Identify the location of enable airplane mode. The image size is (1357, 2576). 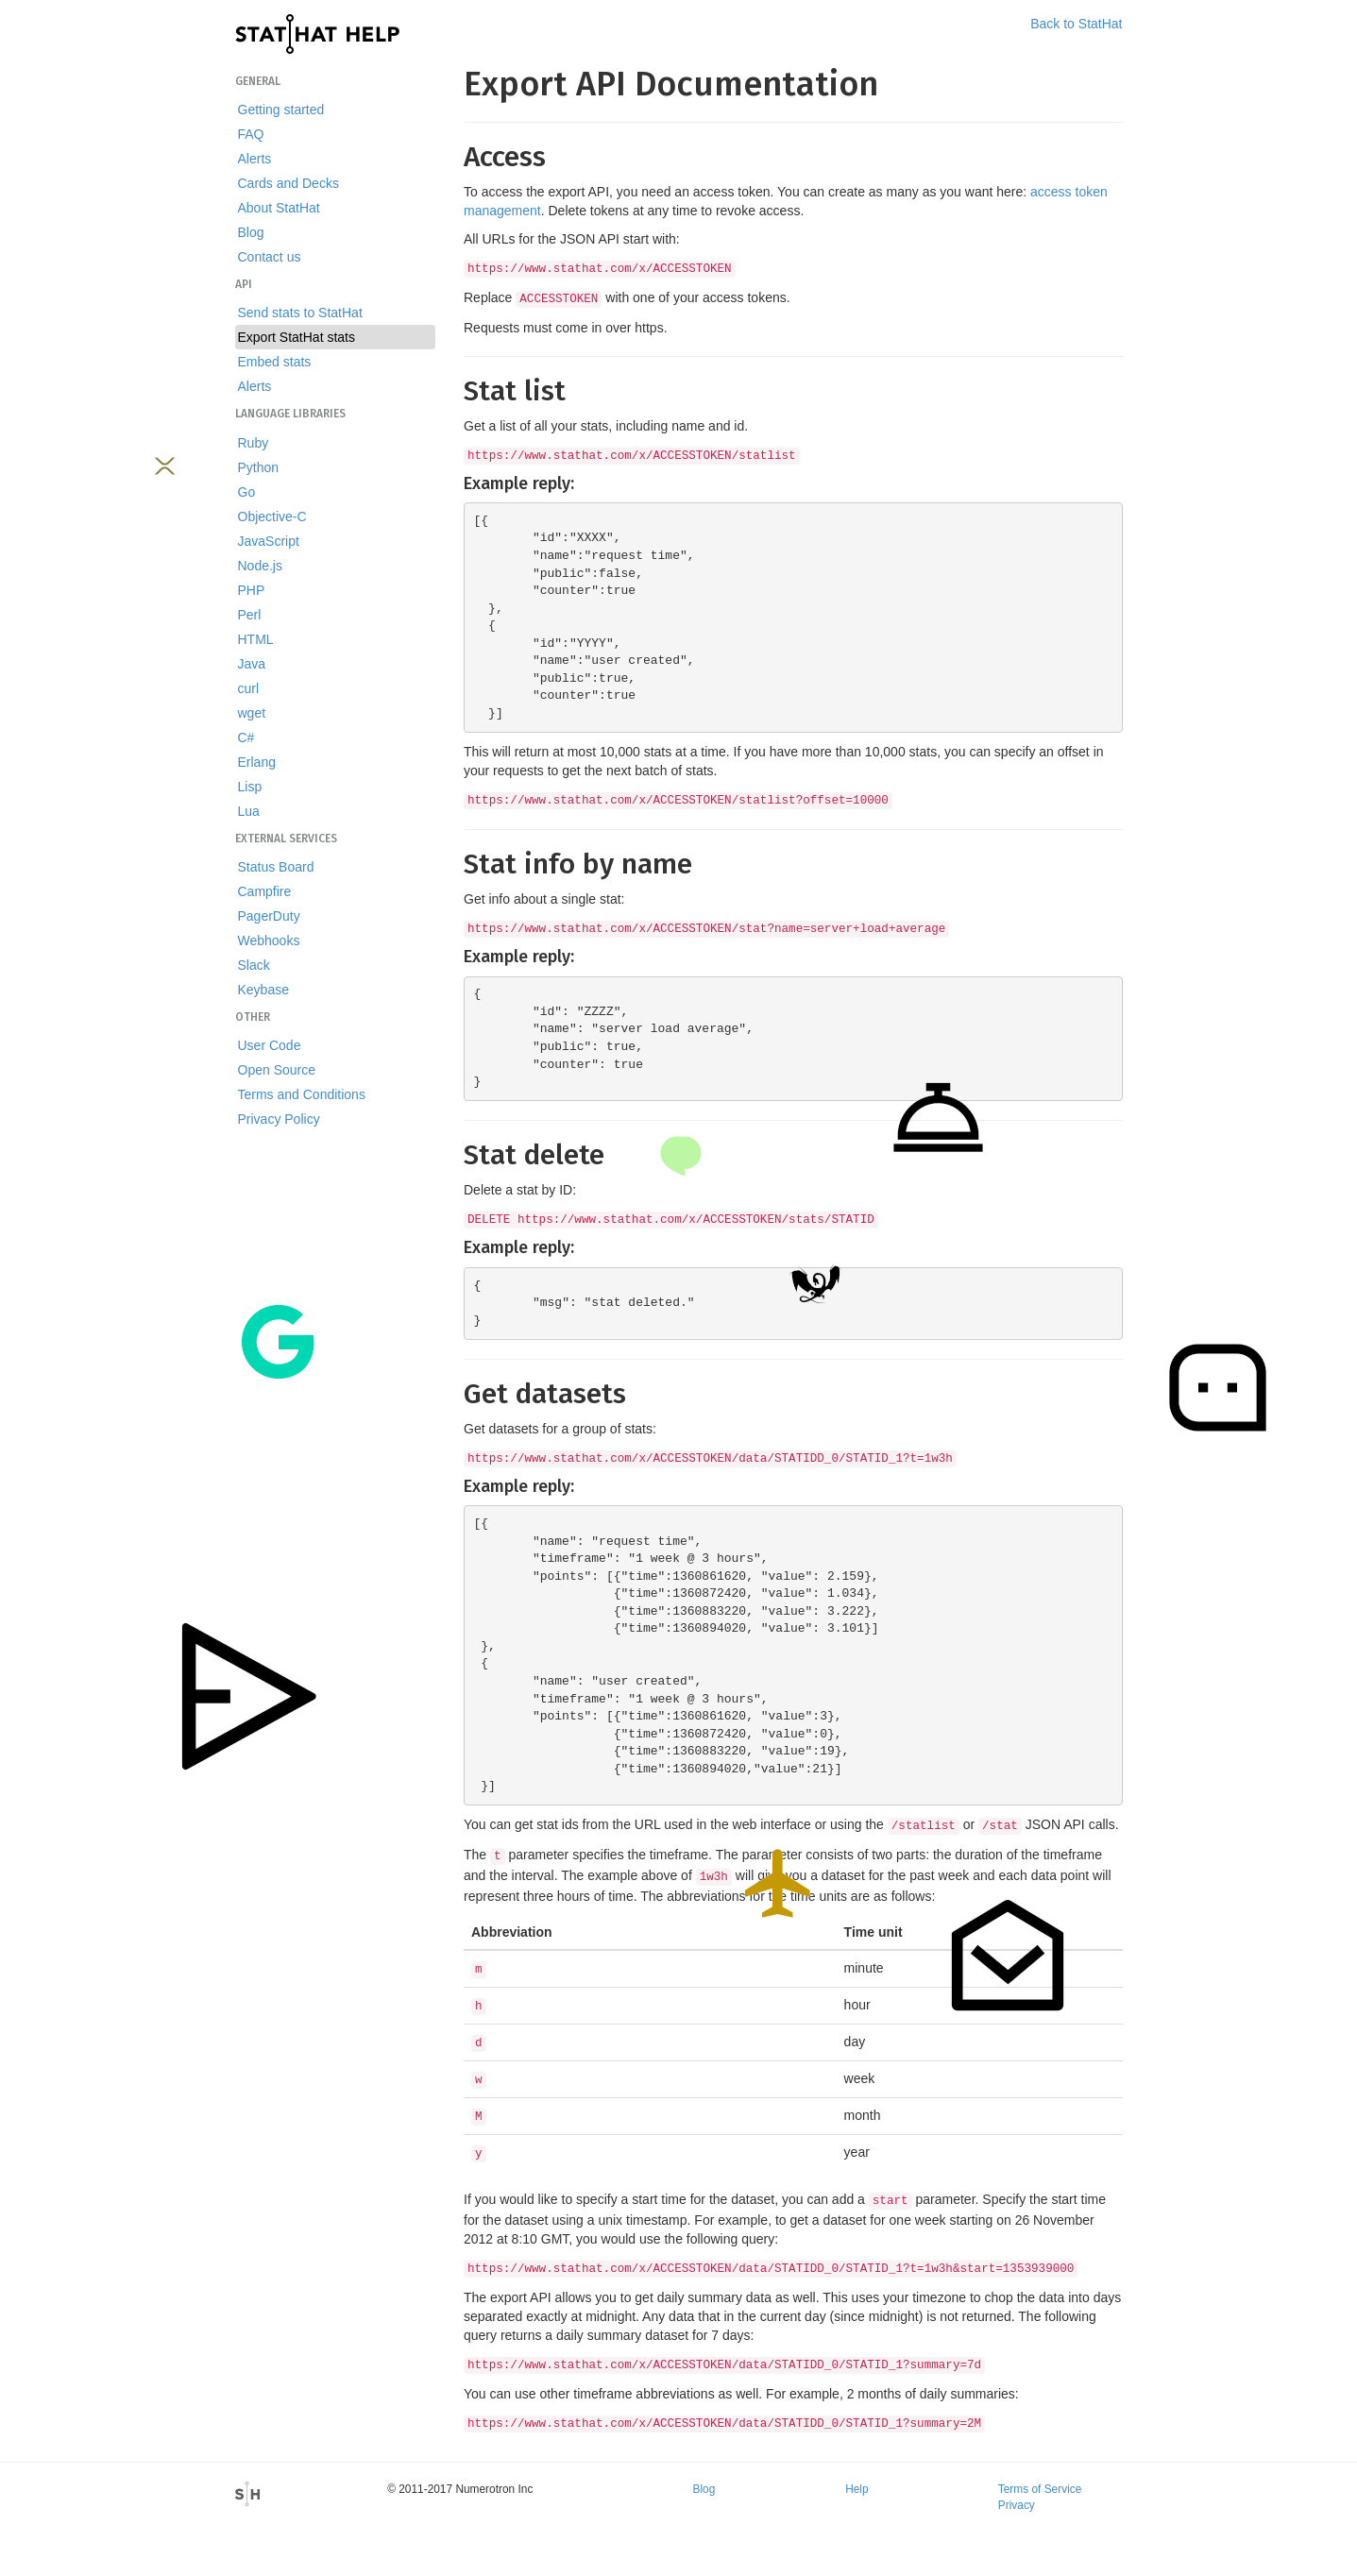
(775, 1883).